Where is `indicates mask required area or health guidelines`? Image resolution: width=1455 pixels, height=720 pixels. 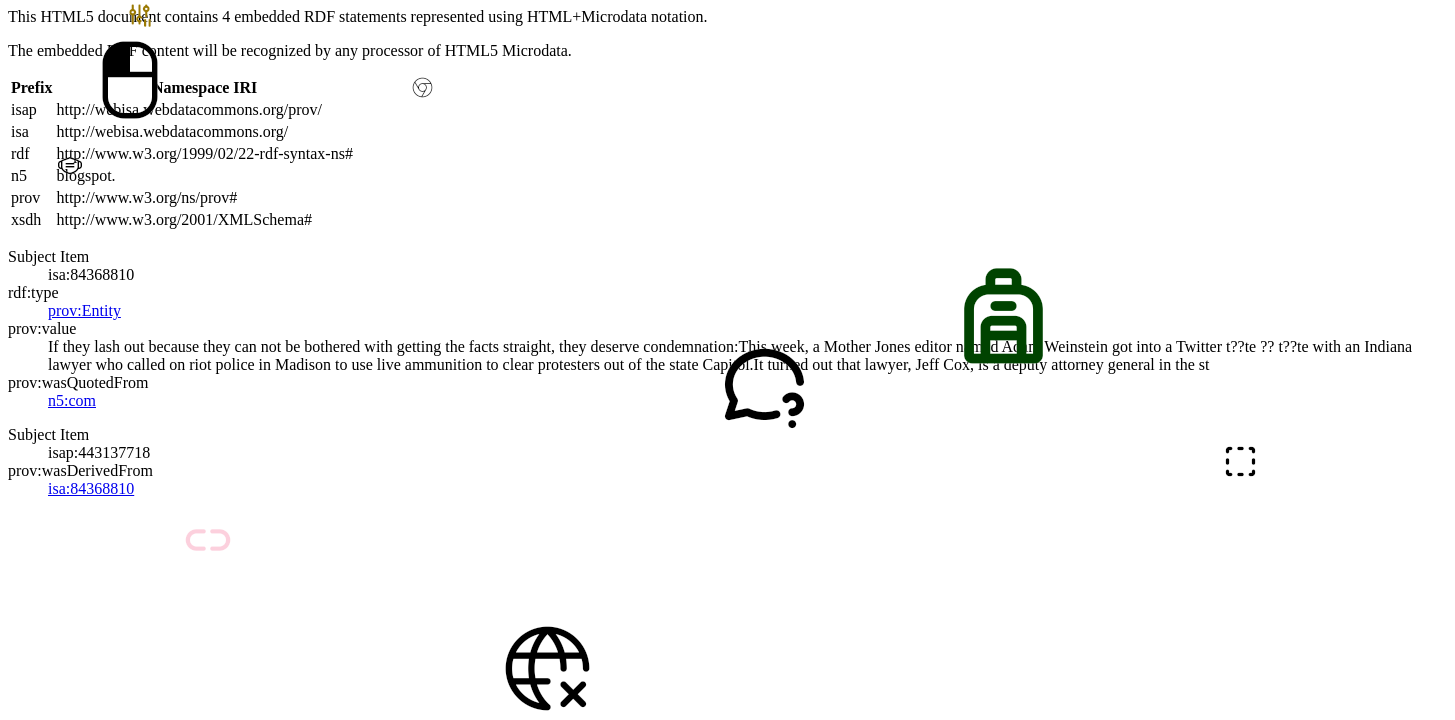 indicates mask required area or health guidelines is located at coordinates (70, 166).